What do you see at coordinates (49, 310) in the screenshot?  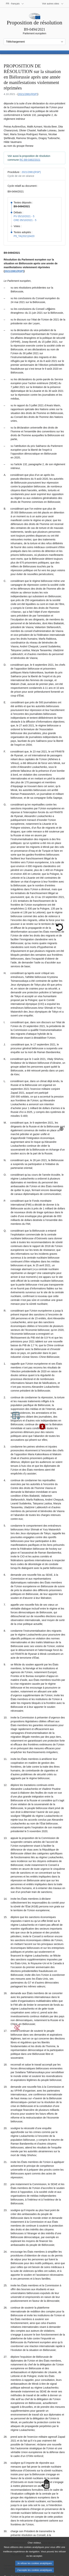 I see `close or dismiss a dialog` at bounding box center [49, 310].